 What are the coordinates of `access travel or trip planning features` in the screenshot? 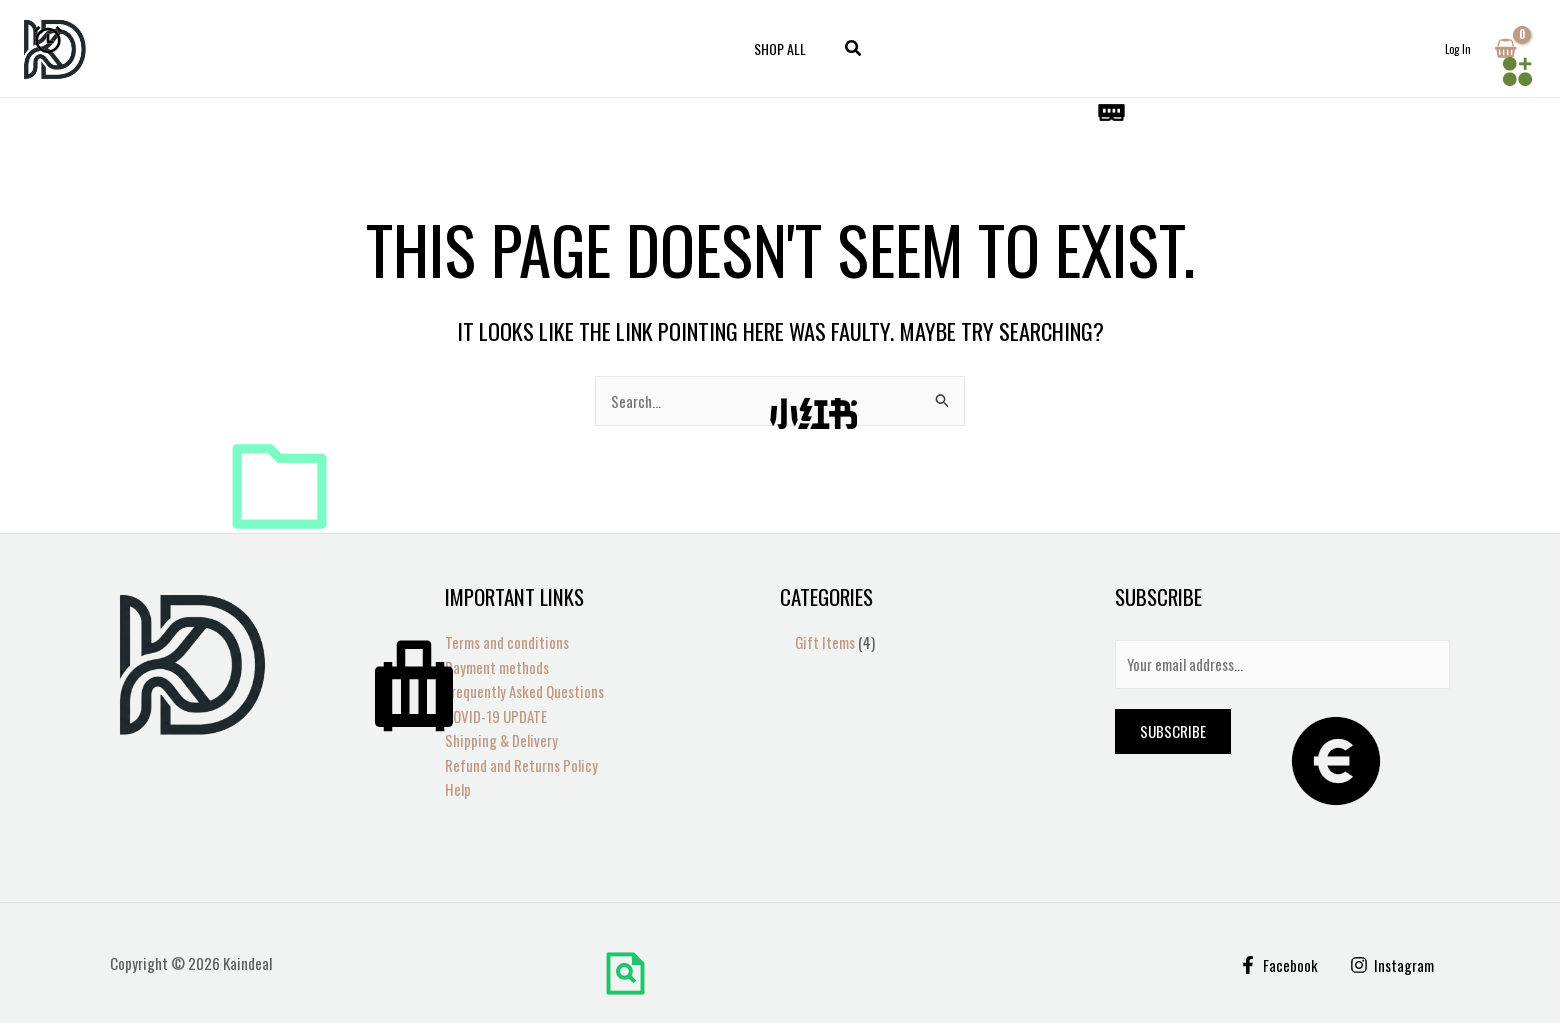 It's located at (414, 688).